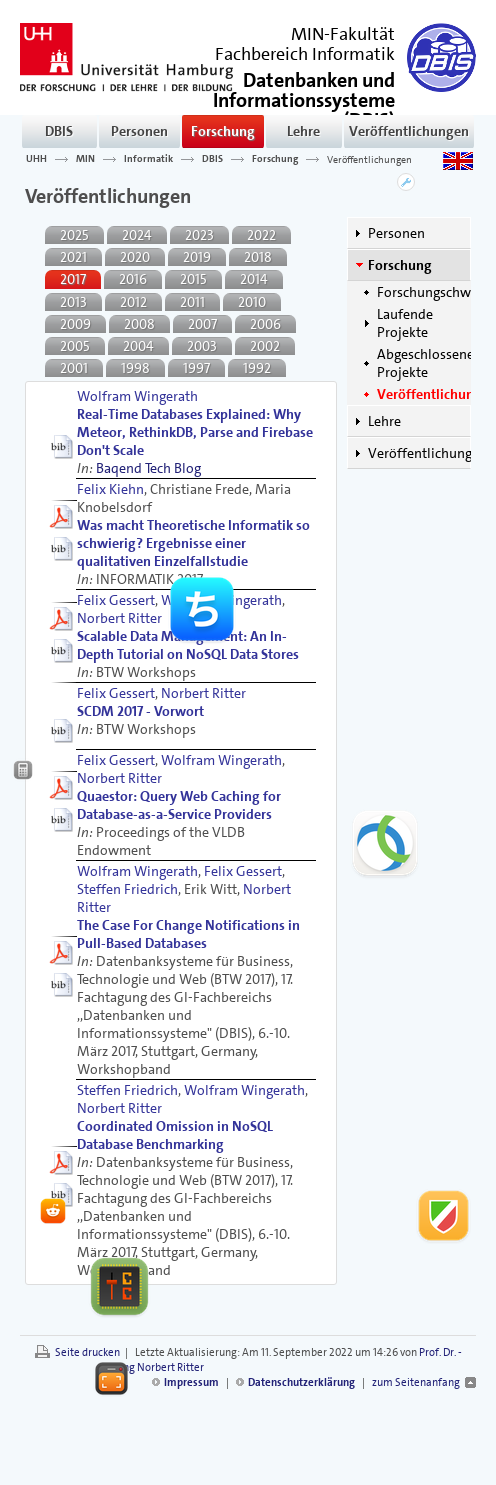 The height and width of the screenshot is (1485, 496). Describe the element at coordinates (119, 1286) in the screenshot. I see `open corectrl system utility` at that location.